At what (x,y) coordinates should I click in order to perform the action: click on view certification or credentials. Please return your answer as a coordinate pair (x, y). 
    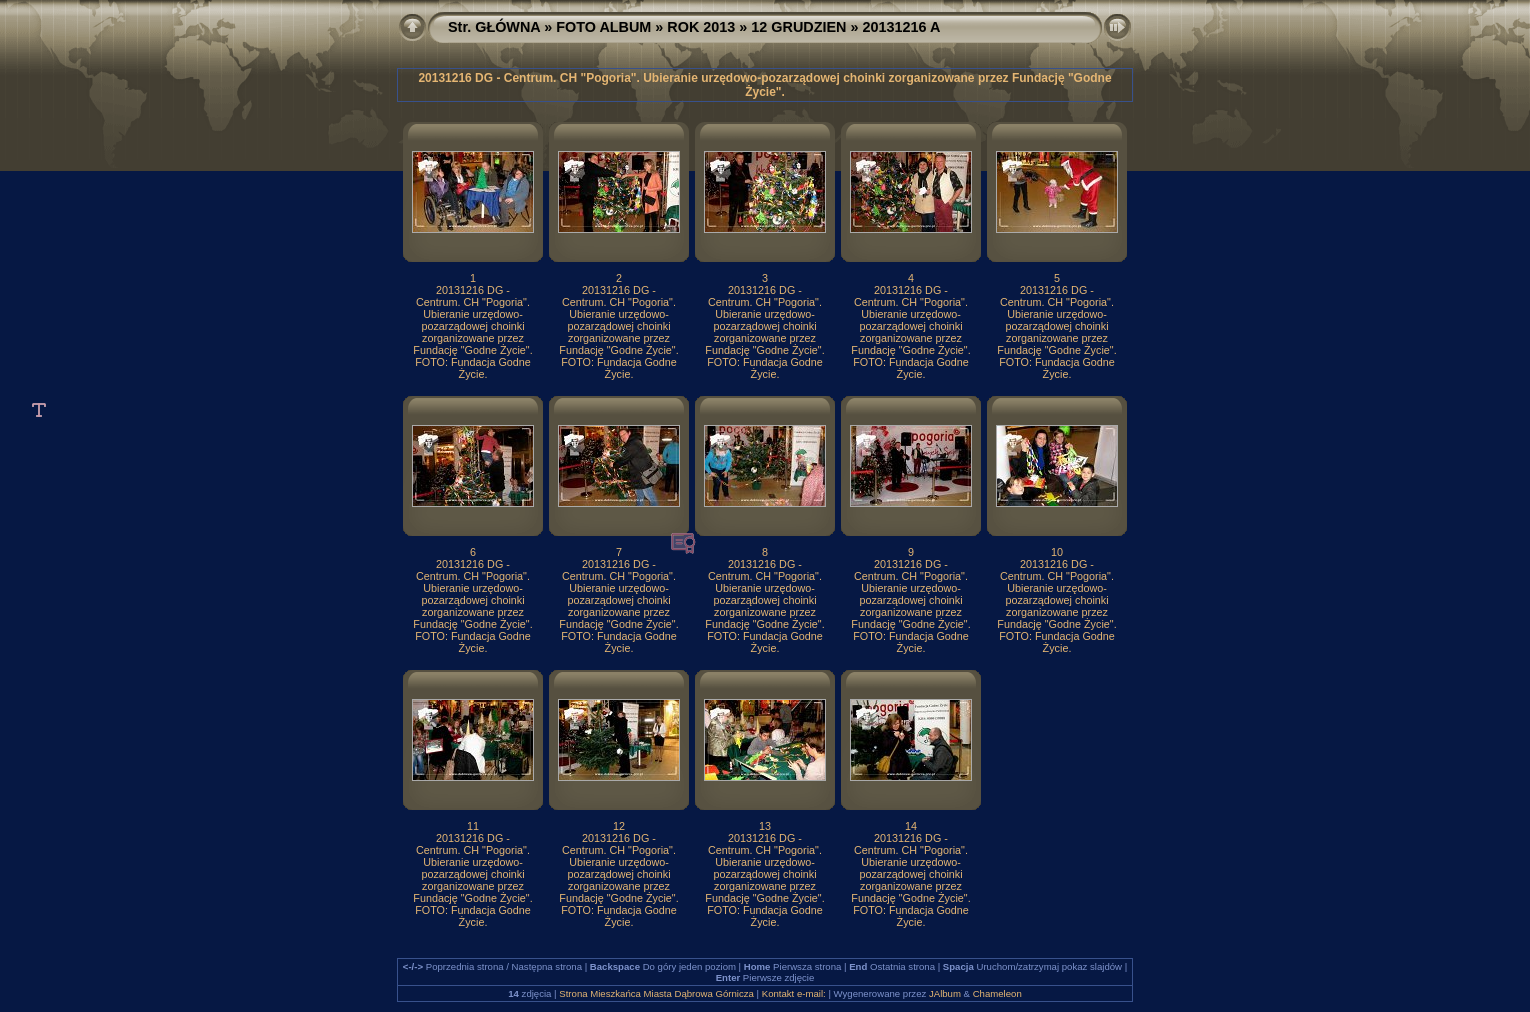
    Looking at the image, I should click on (682, 542).